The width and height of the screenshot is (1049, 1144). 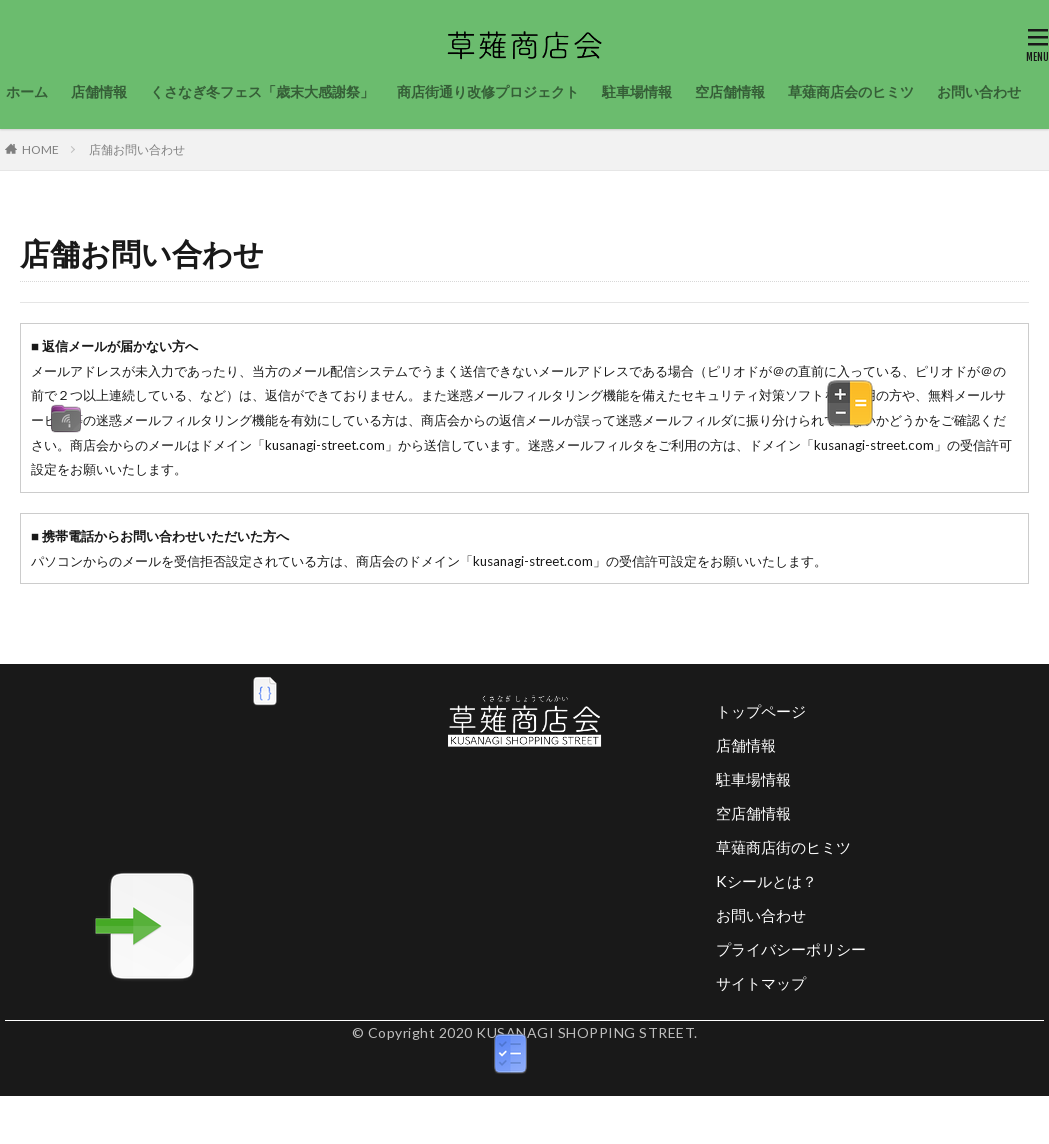 What do you see at coordinates (152, 926) in the screenshot?
I see `import a document or file` at bounding box center [152, 926].